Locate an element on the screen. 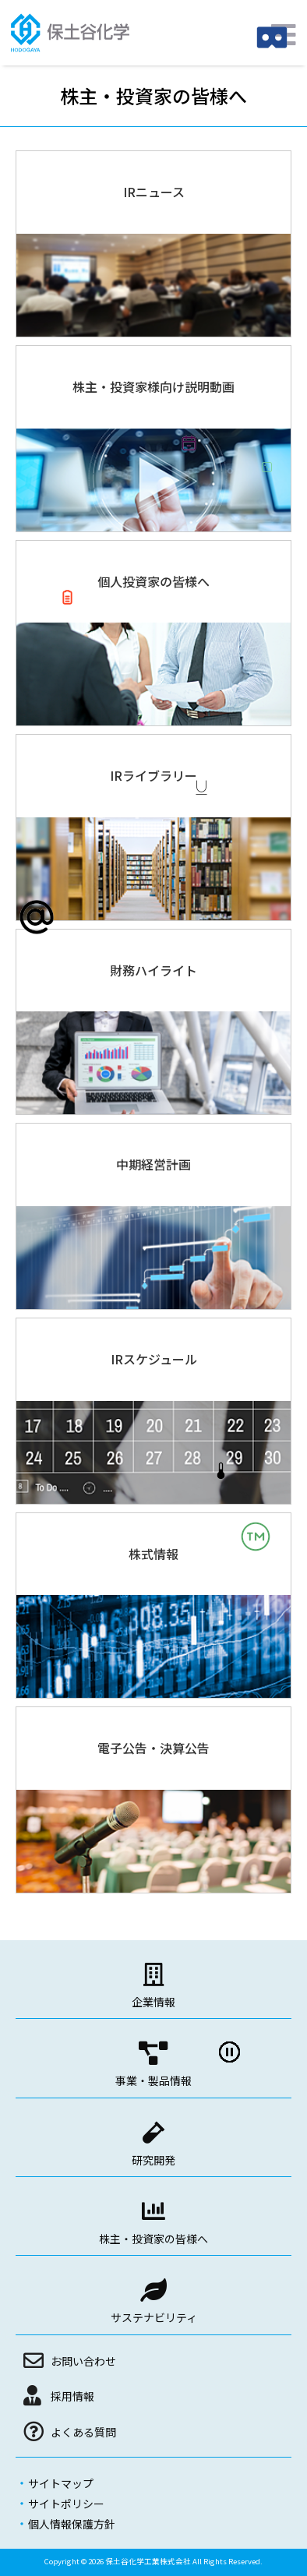 This screenshot has width=307, height=2576. launch google cardboard VR experience is located at coordinates (272, 37).